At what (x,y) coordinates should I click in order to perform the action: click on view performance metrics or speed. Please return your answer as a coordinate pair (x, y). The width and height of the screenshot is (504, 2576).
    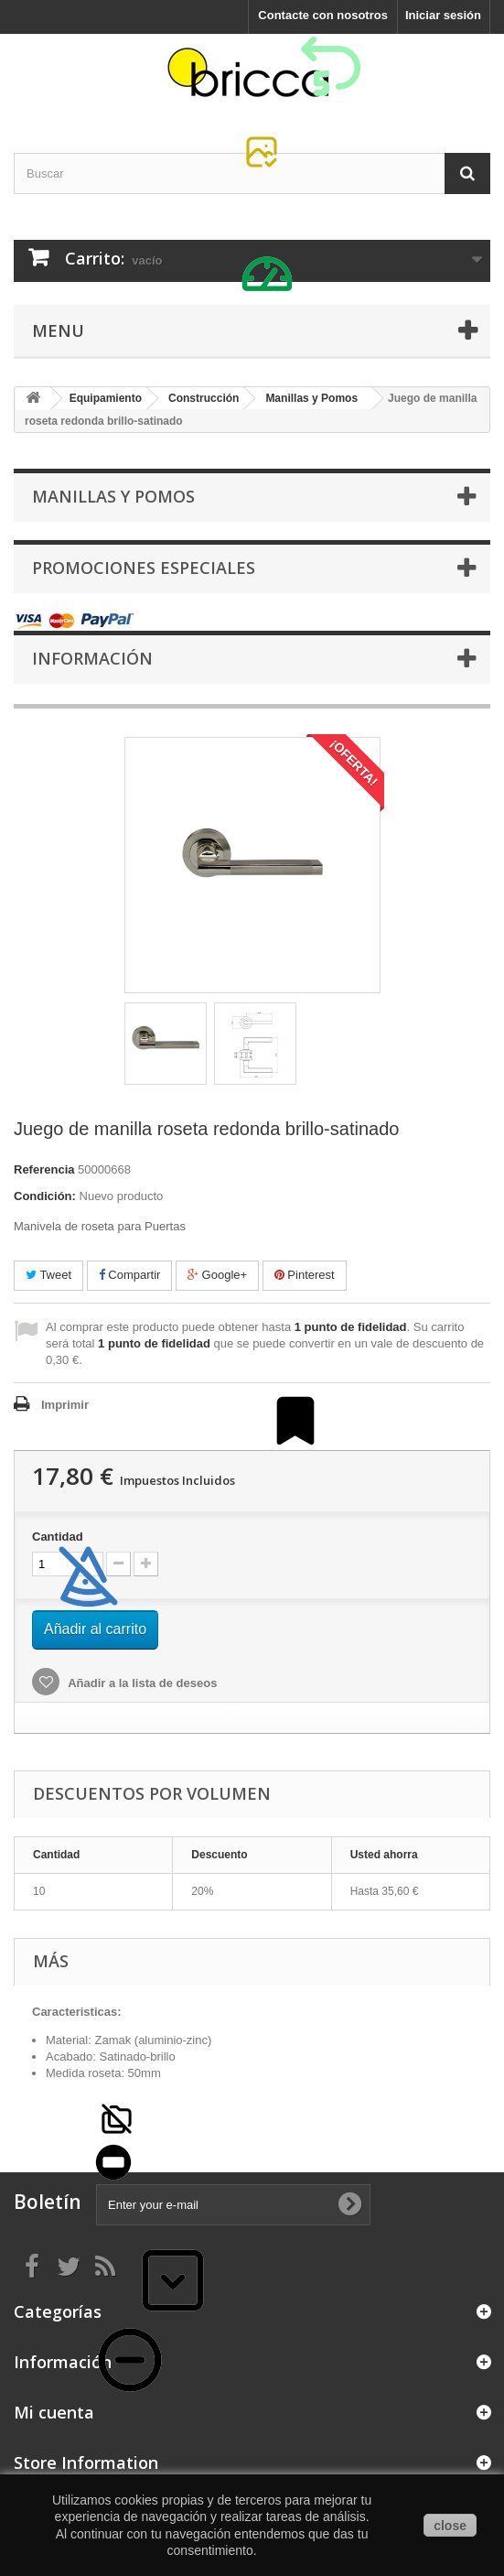
    Looking at the image, I should click on (267, 276).